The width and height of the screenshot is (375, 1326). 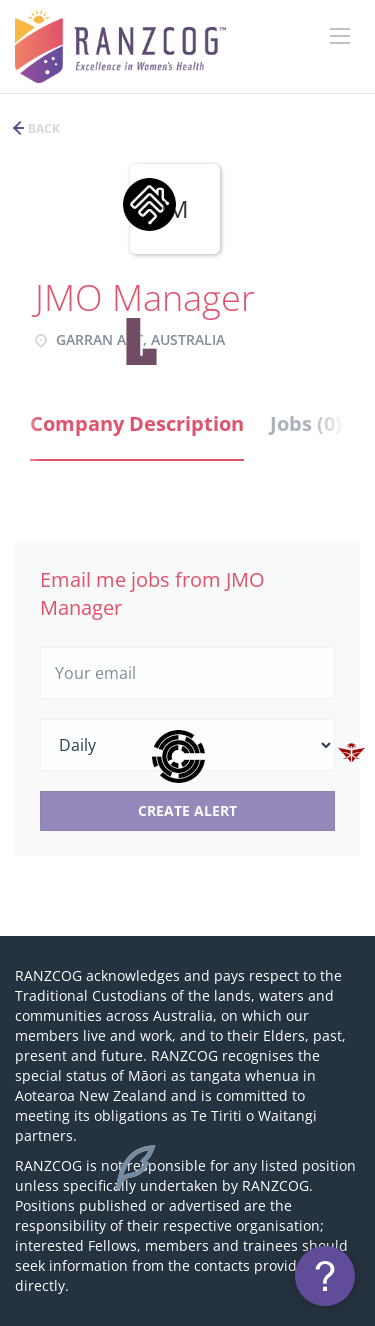 I want to click on compose or write a new document, so click(x=135, y=1167).